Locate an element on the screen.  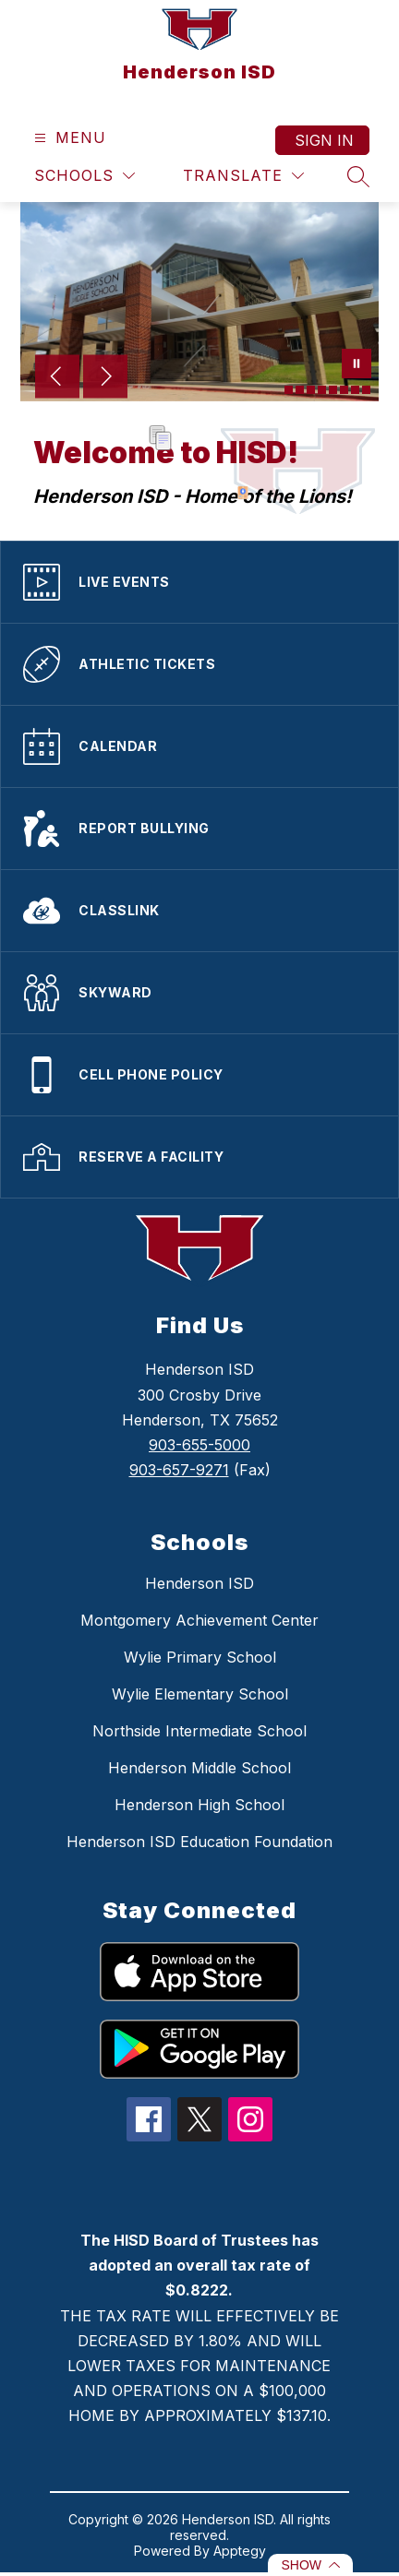
downloading a software package or update is located at coordinates (243, 493).